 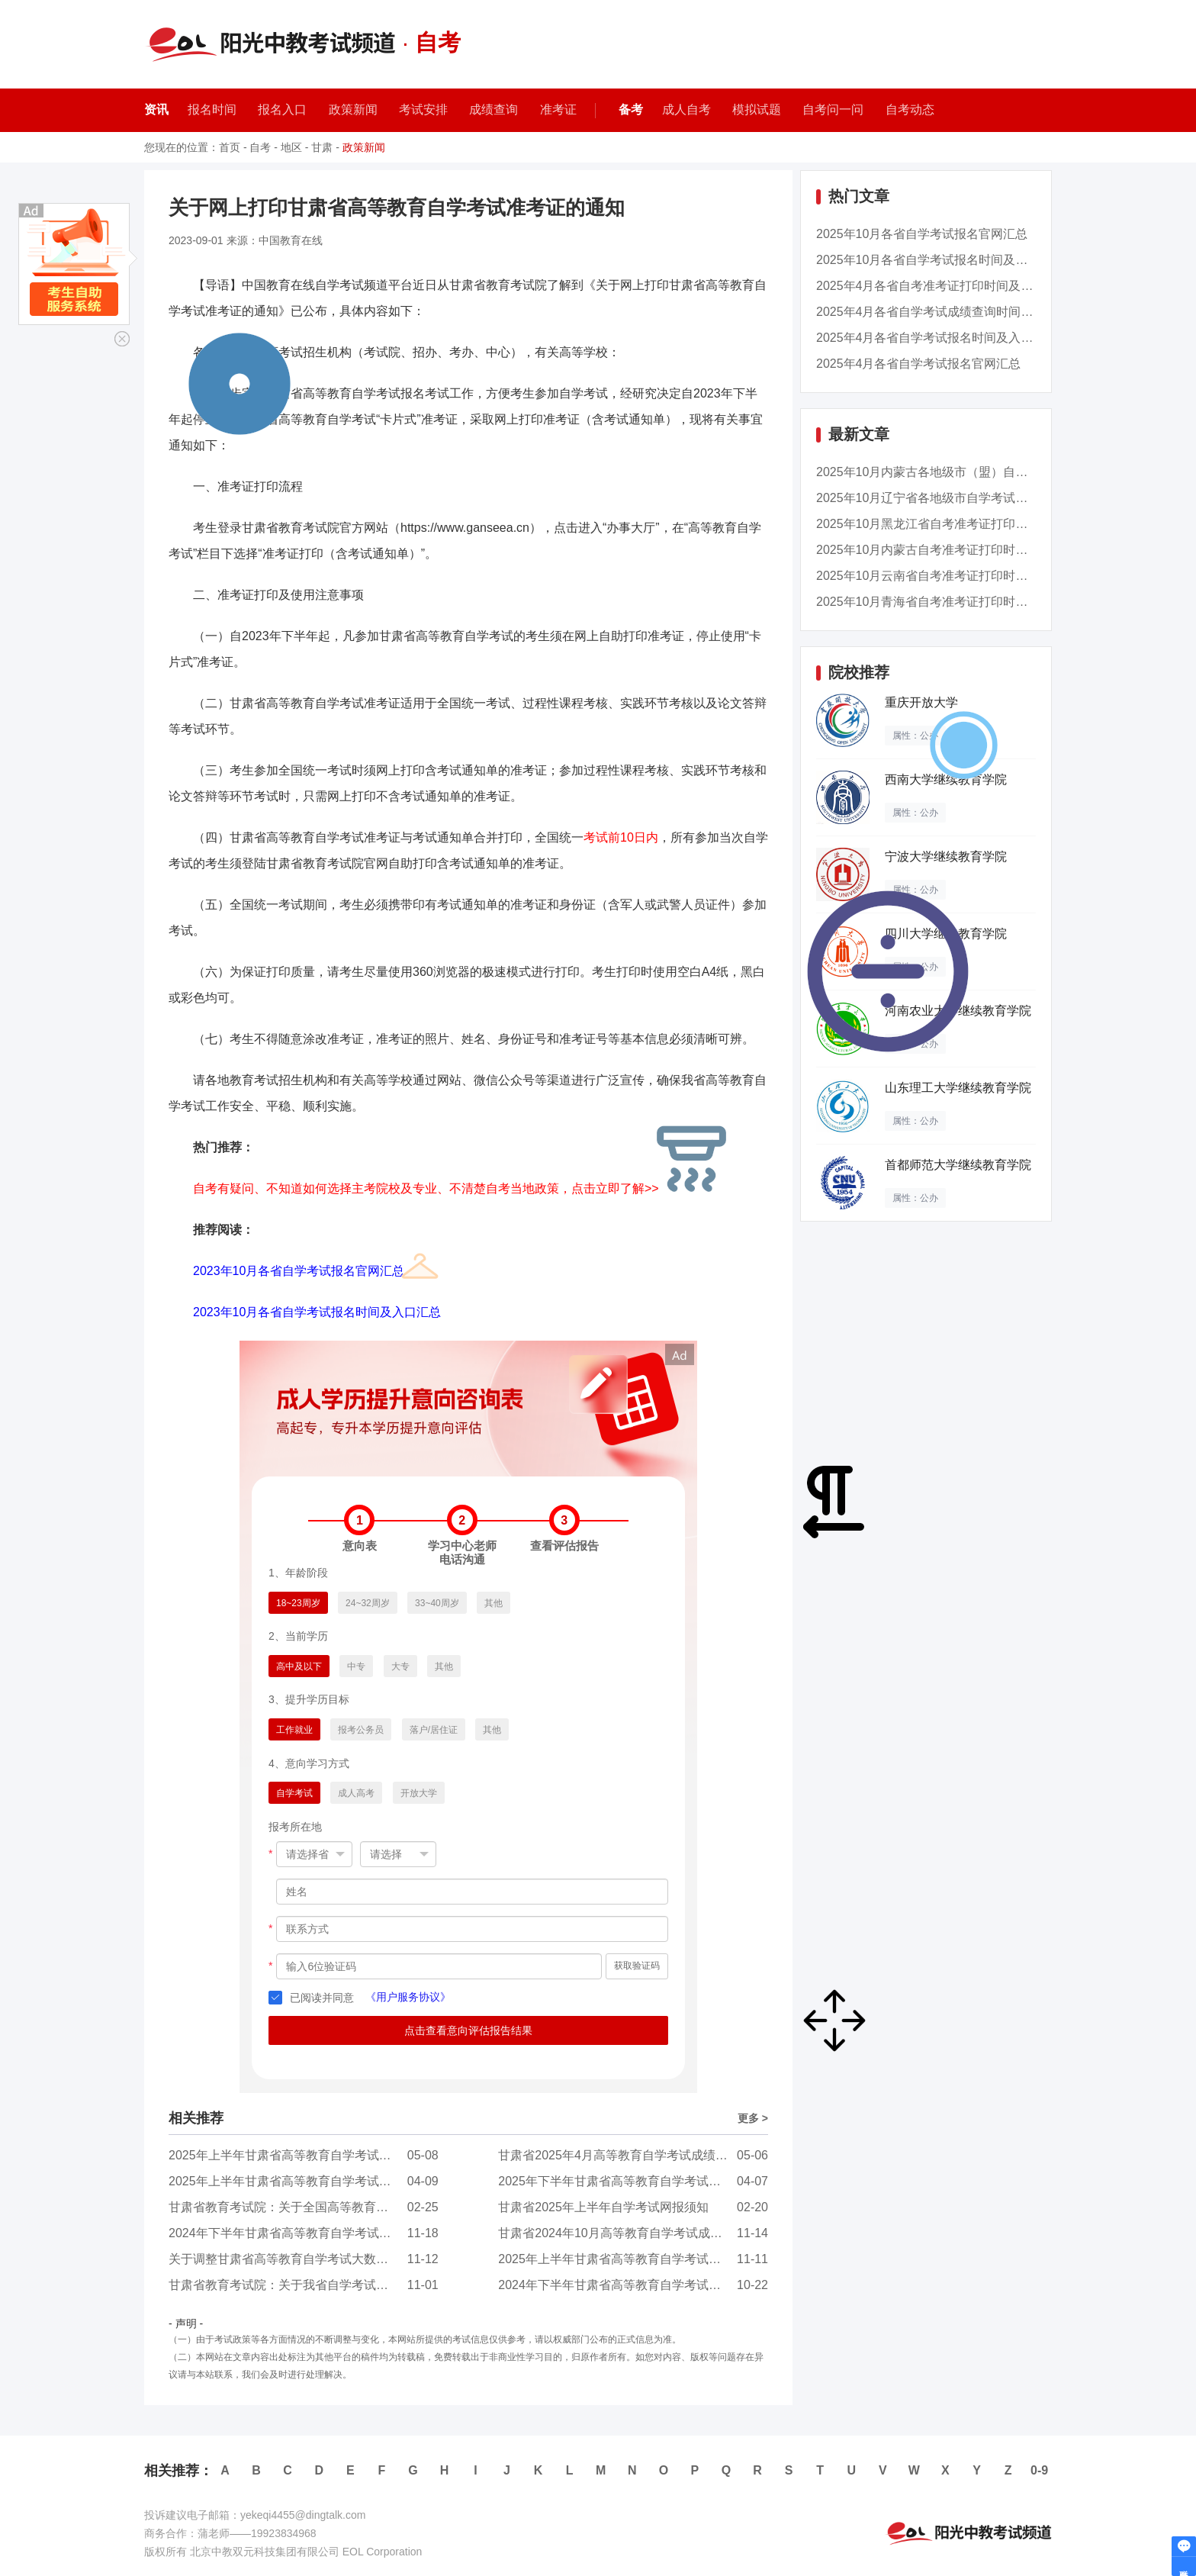 I want to click on expand content in all directions, so click(x=834, y=2021).